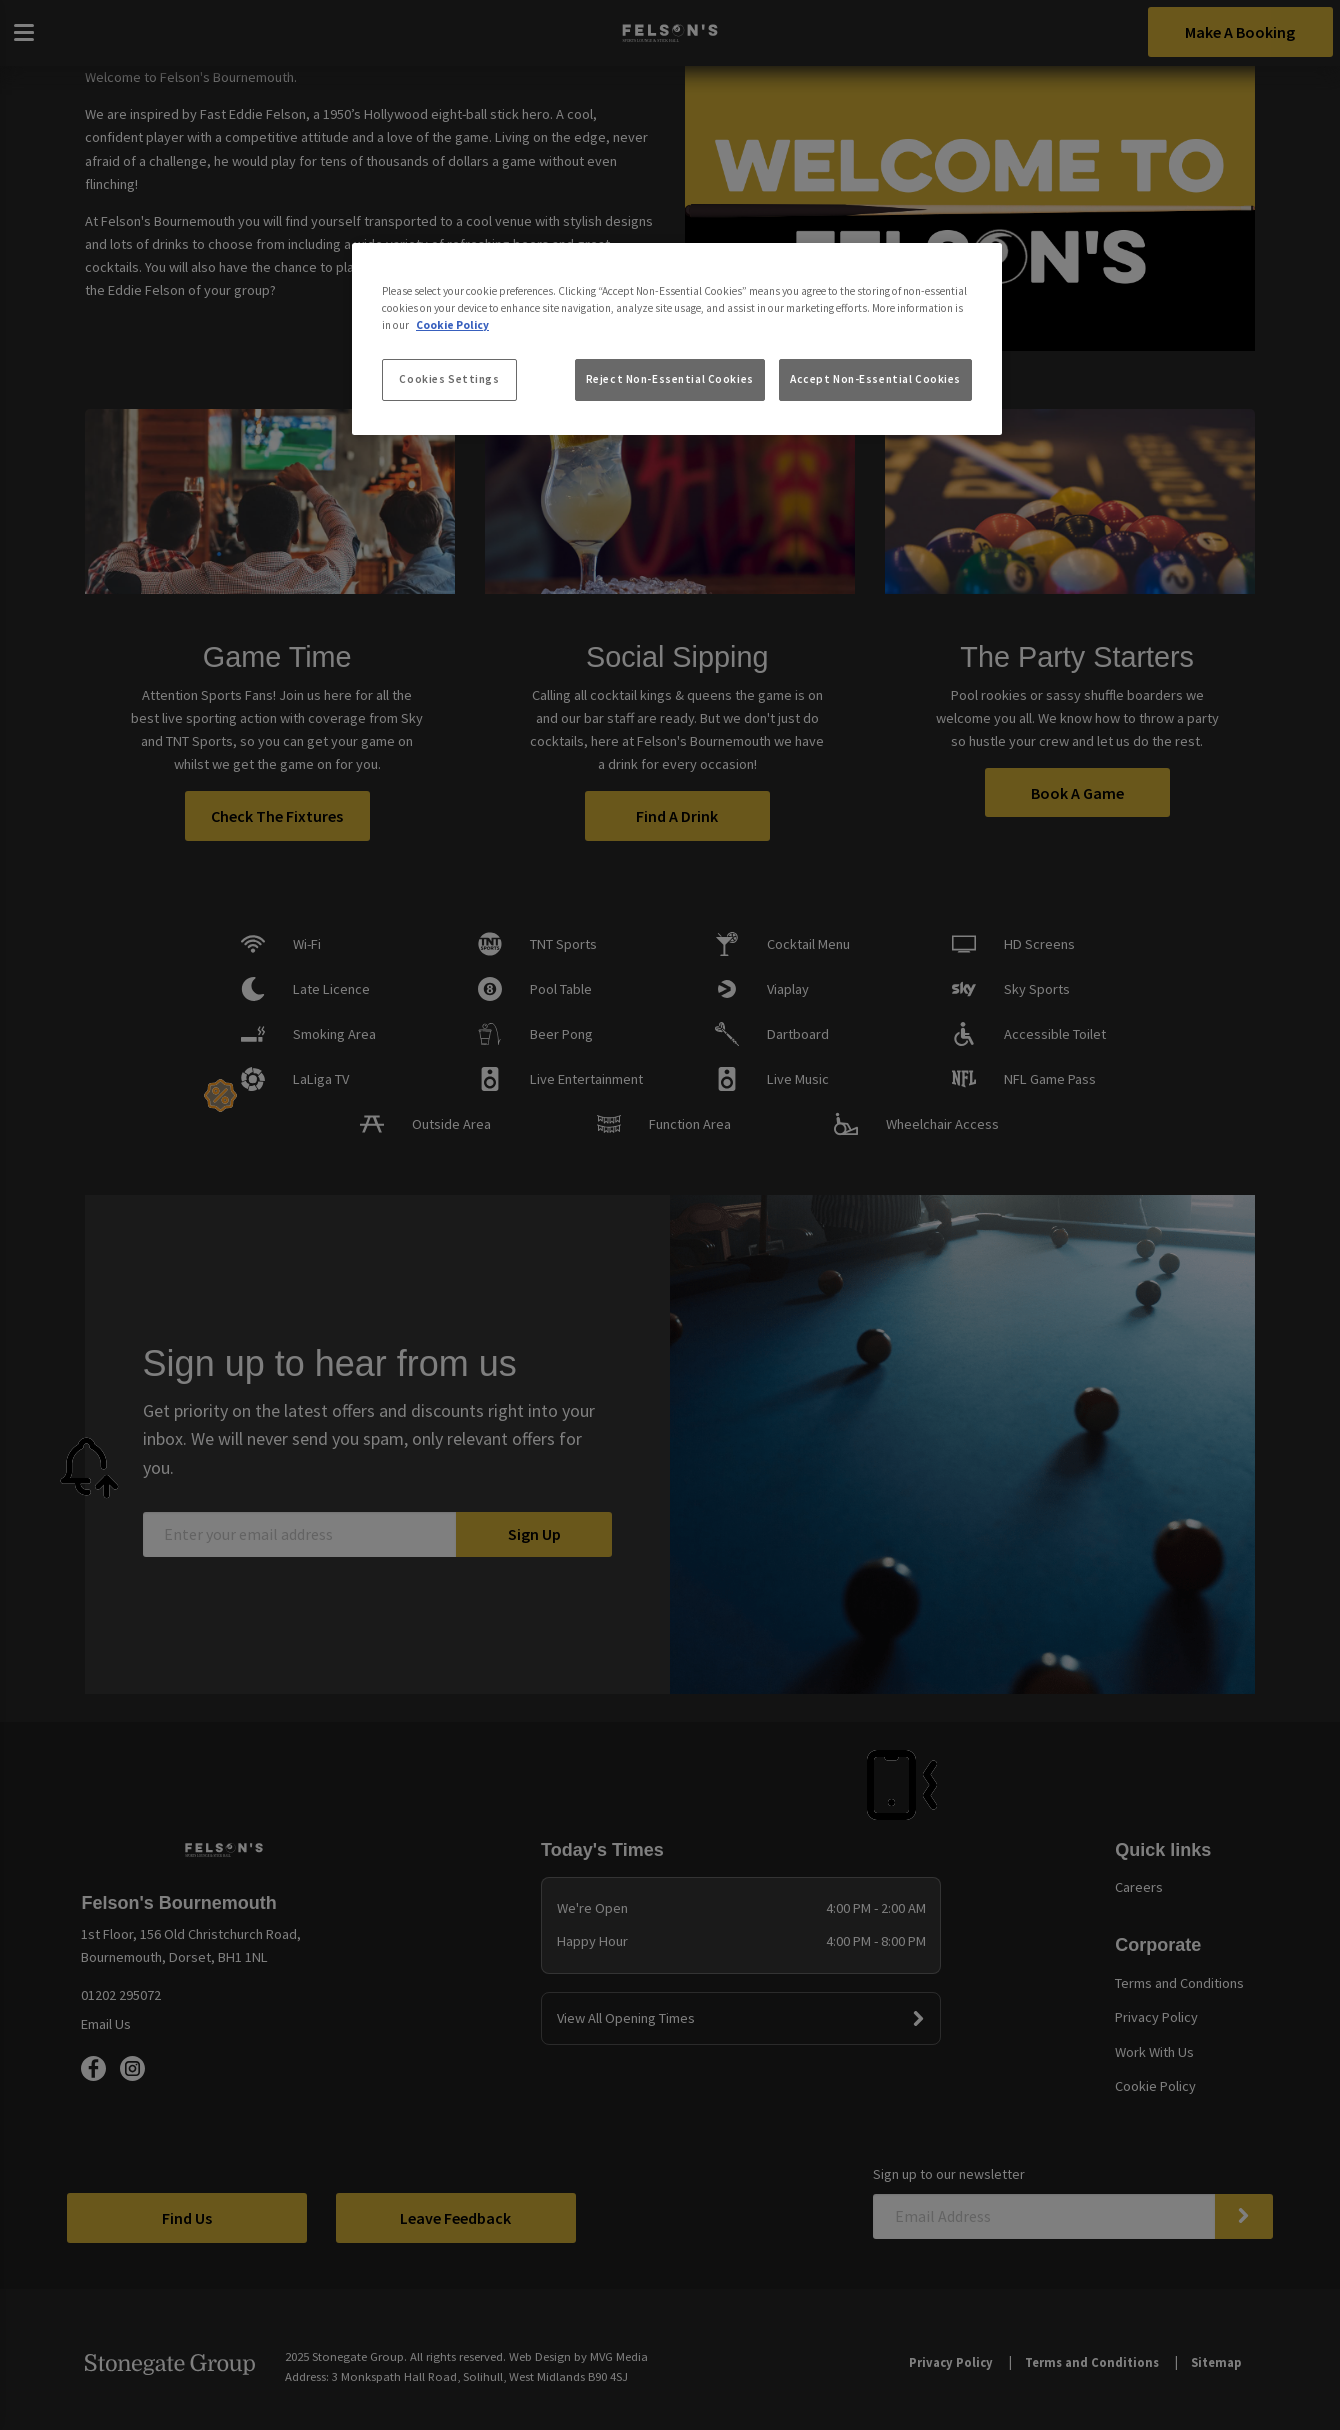 The width and height of the screenshot is (1340, 2430). I want to click on view available discounts or promotions, so click(220, 1095).